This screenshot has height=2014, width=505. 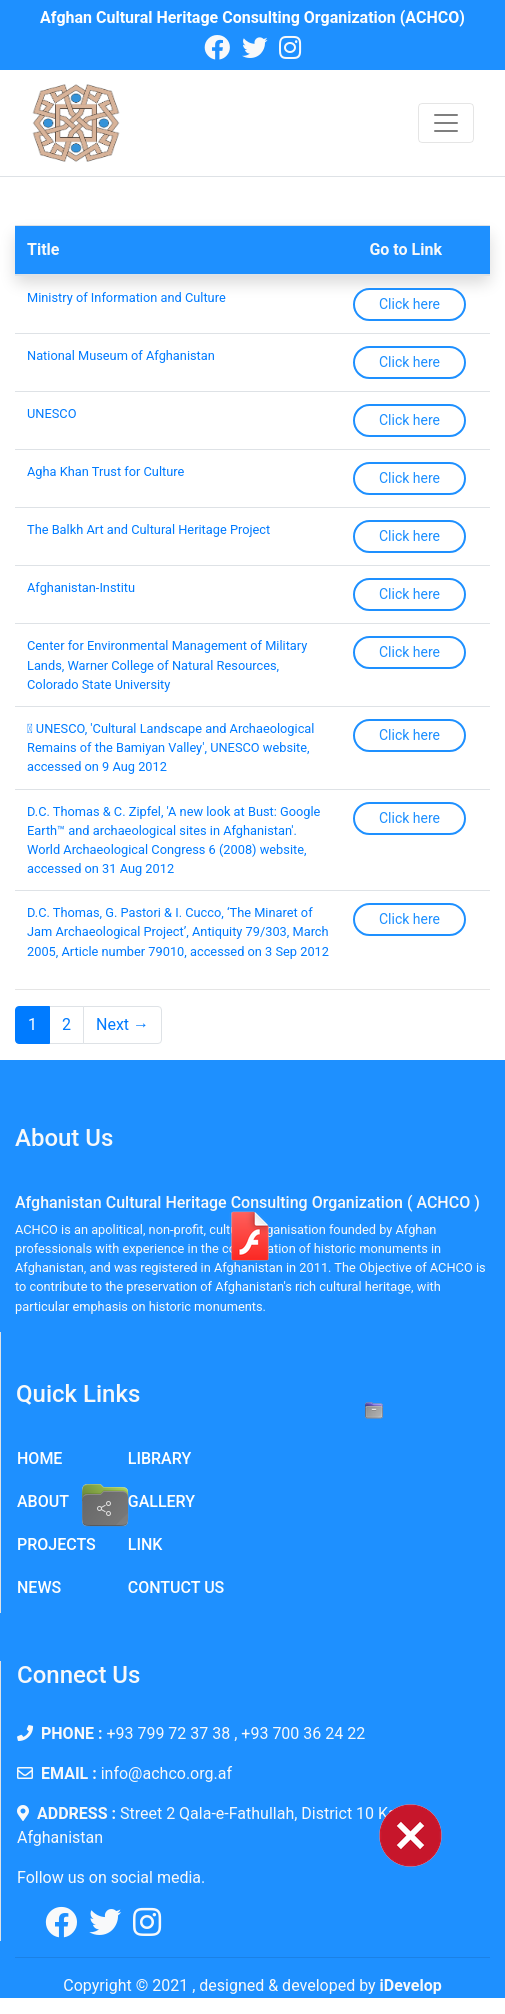 I want to click on flash video file type indicator, so click(x=250, y=1237).